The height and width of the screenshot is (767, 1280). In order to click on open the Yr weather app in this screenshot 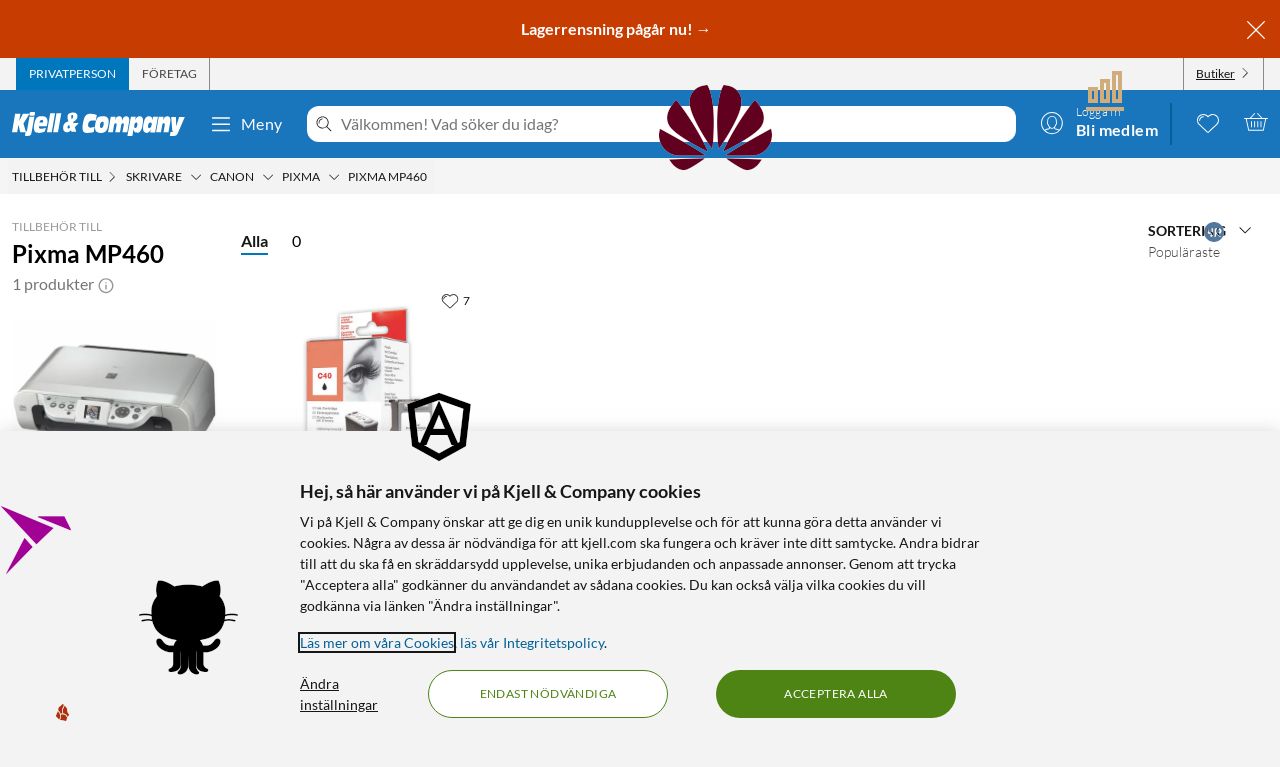, I will do `click(1214, 232)`.